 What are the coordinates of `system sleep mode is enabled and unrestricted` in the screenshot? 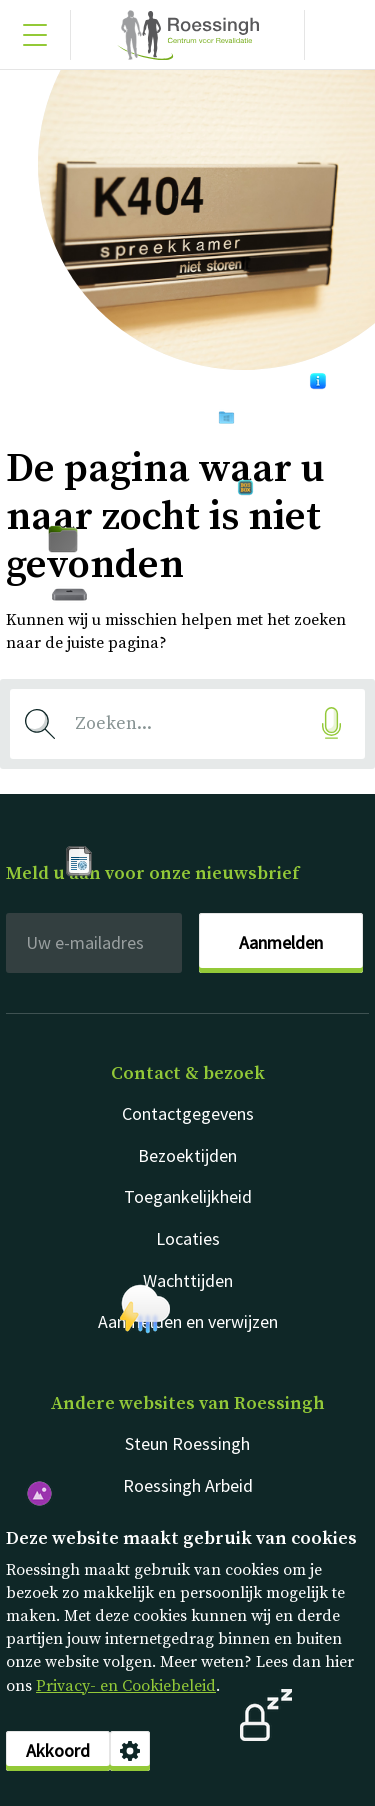 It's located at (266, 1715).